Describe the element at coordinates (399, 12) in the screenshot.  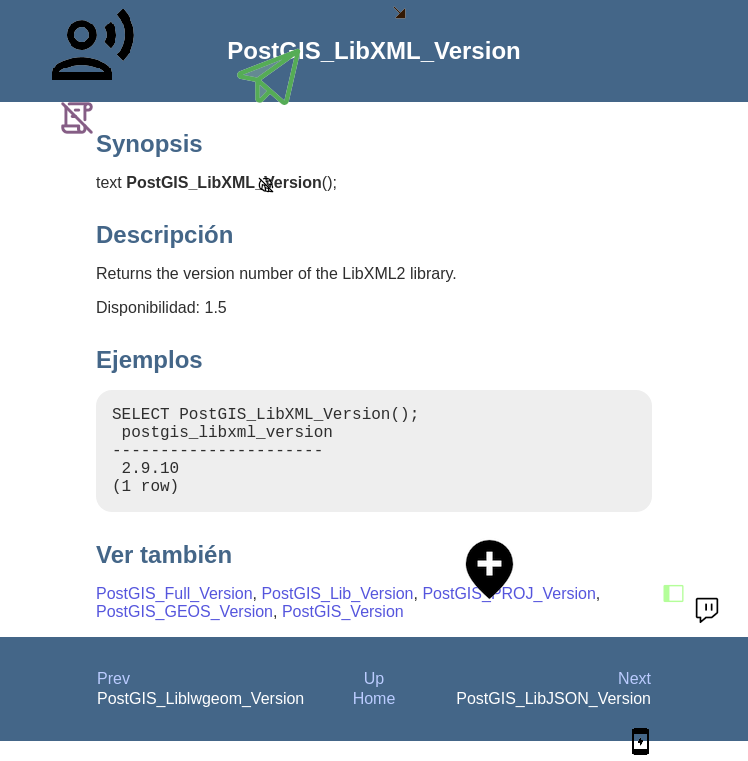
I see `navigate to the bottom-right corner` at that location.